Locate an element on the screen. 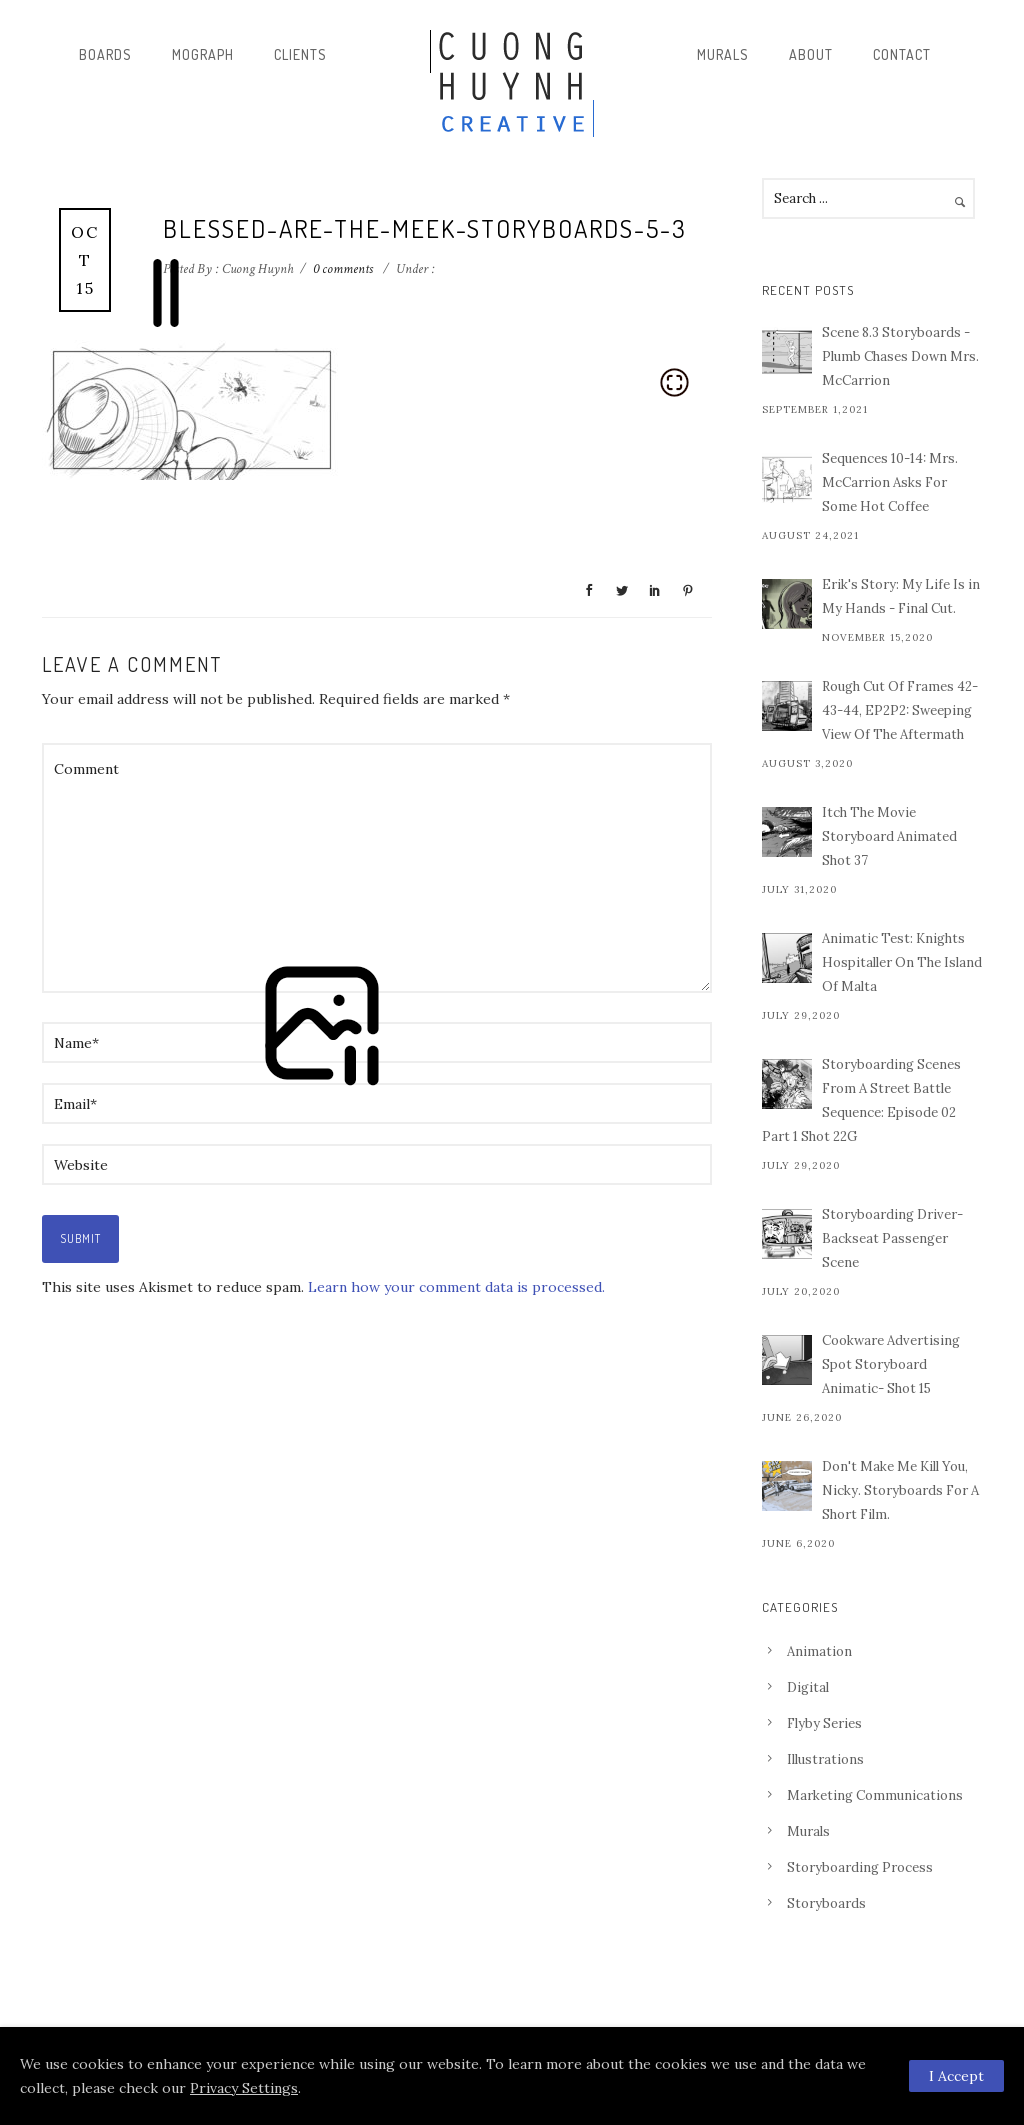  pause photo slideshow or gallery playback is located at coordinates (322, 1023).